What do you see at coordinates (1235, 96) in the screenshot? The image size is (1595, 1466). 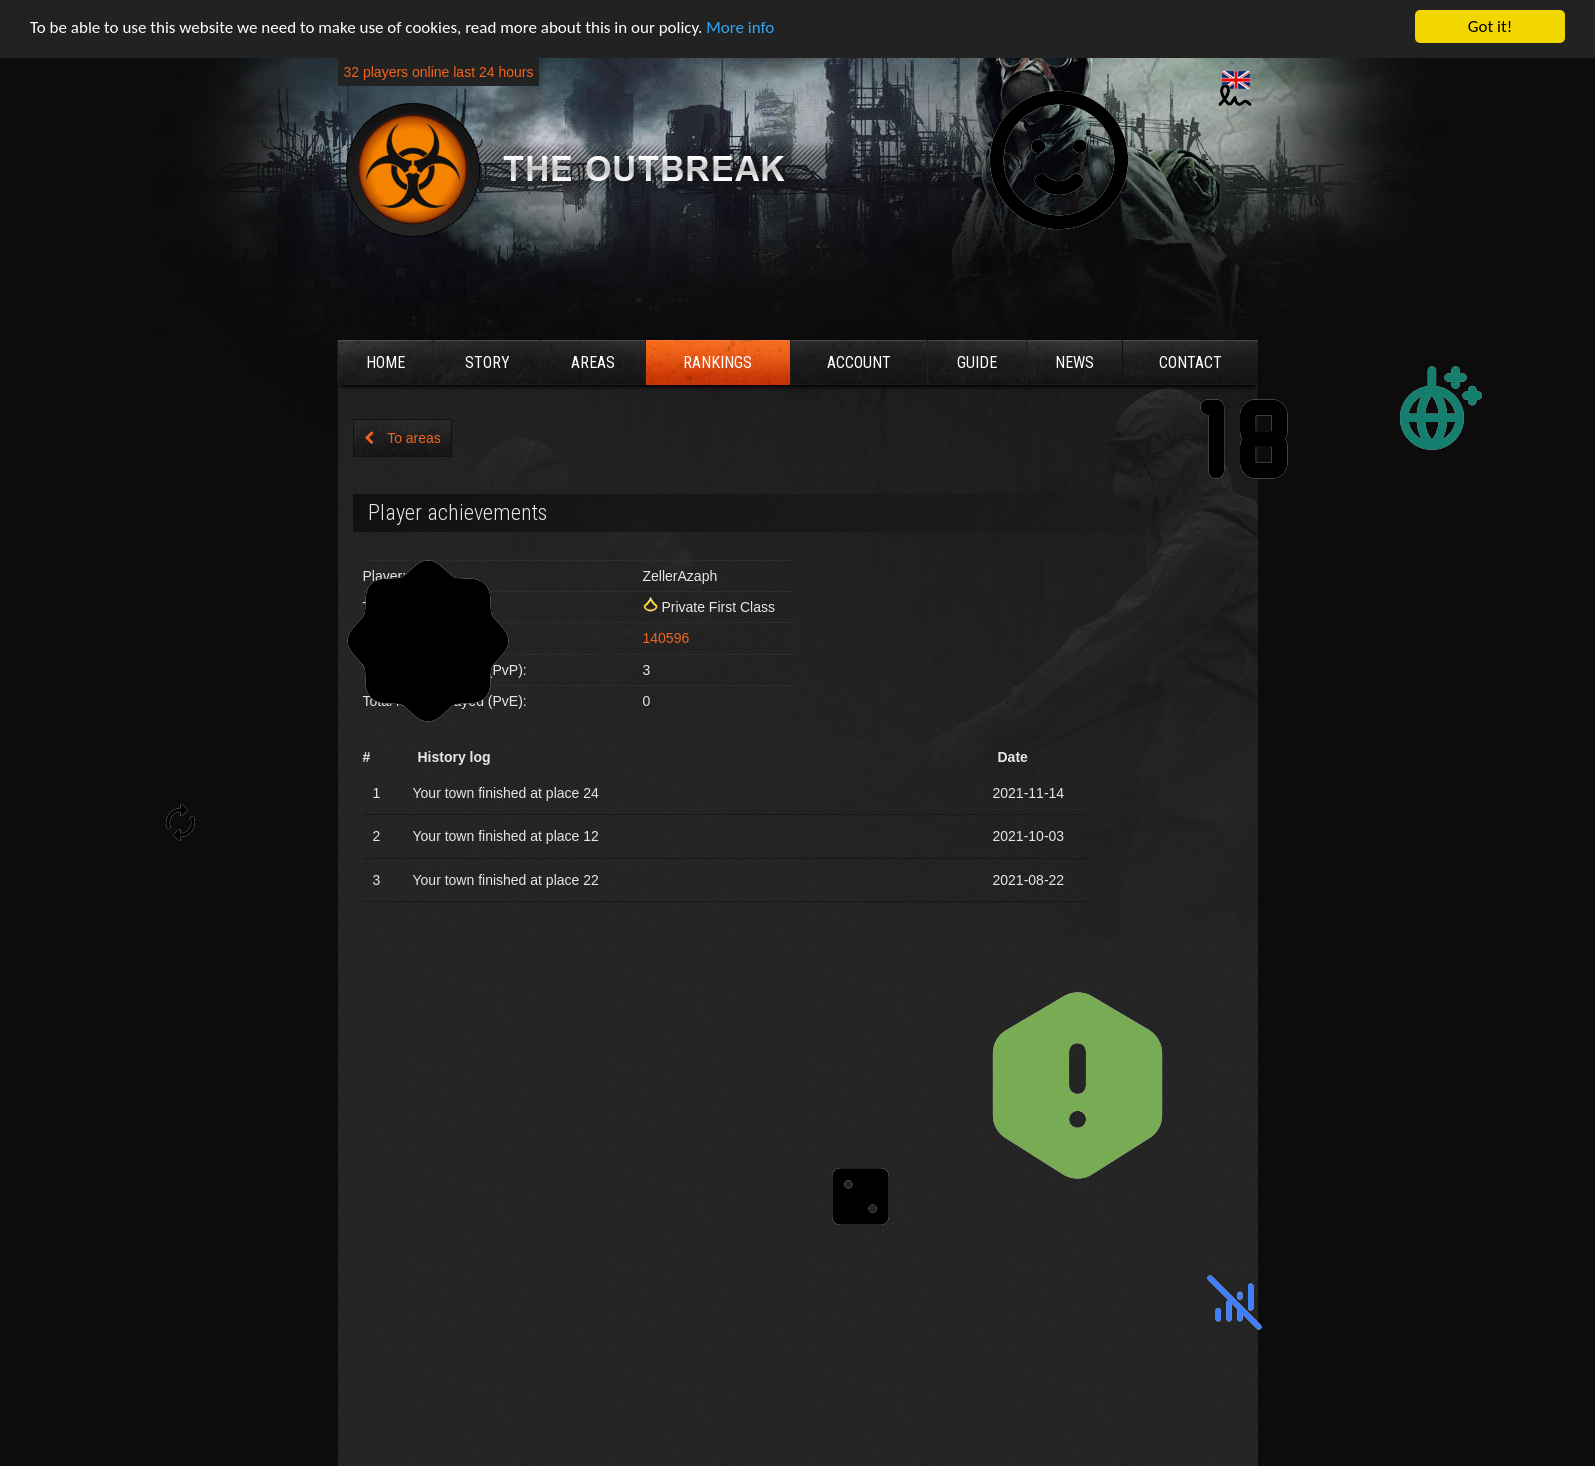 I see `add your signature to a document` at bounding box center [1235, 96].